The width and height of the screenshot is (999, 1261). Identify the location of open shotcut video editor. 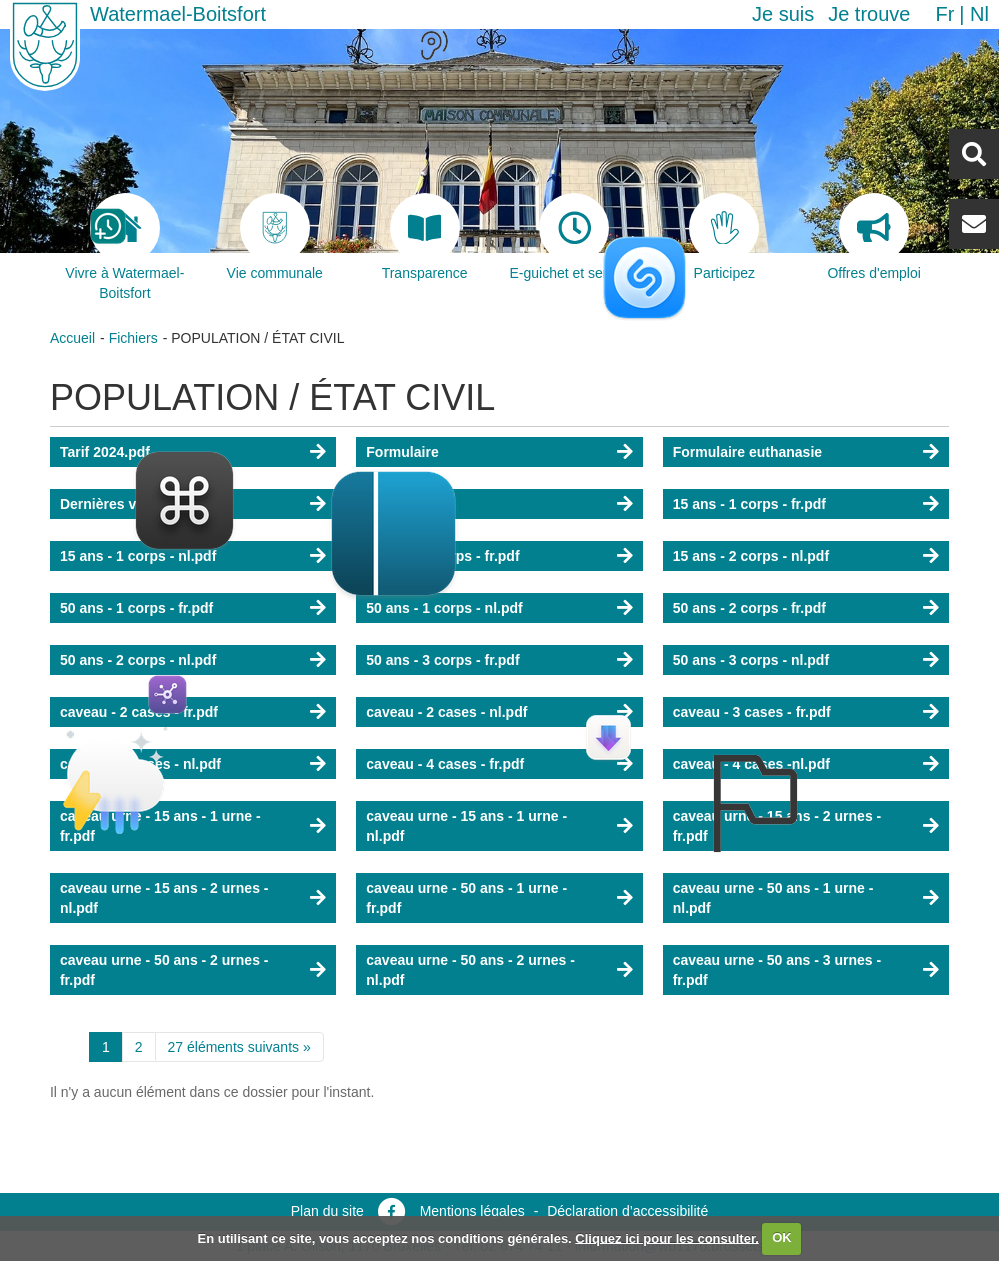
(393, 533).